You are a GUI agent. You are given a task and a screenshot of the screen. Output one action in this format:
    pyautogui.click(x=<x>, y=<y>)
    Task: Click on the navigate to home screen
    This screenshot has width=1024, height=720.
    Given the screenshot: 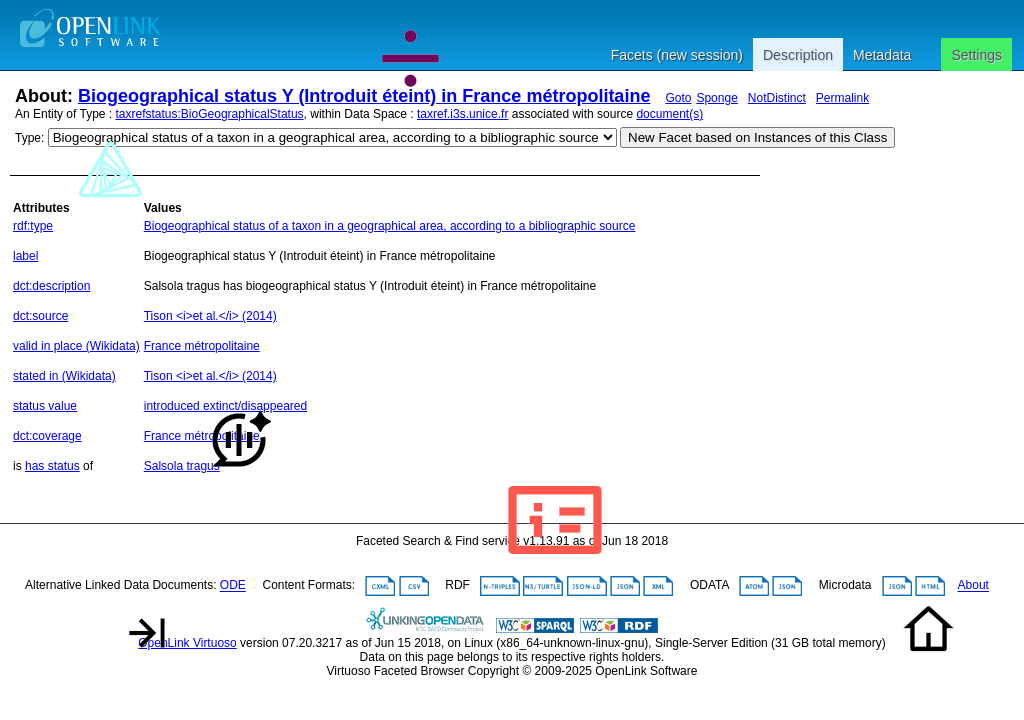 What is the action you would take?
    pyautogui.click(x=928, y=630)
    